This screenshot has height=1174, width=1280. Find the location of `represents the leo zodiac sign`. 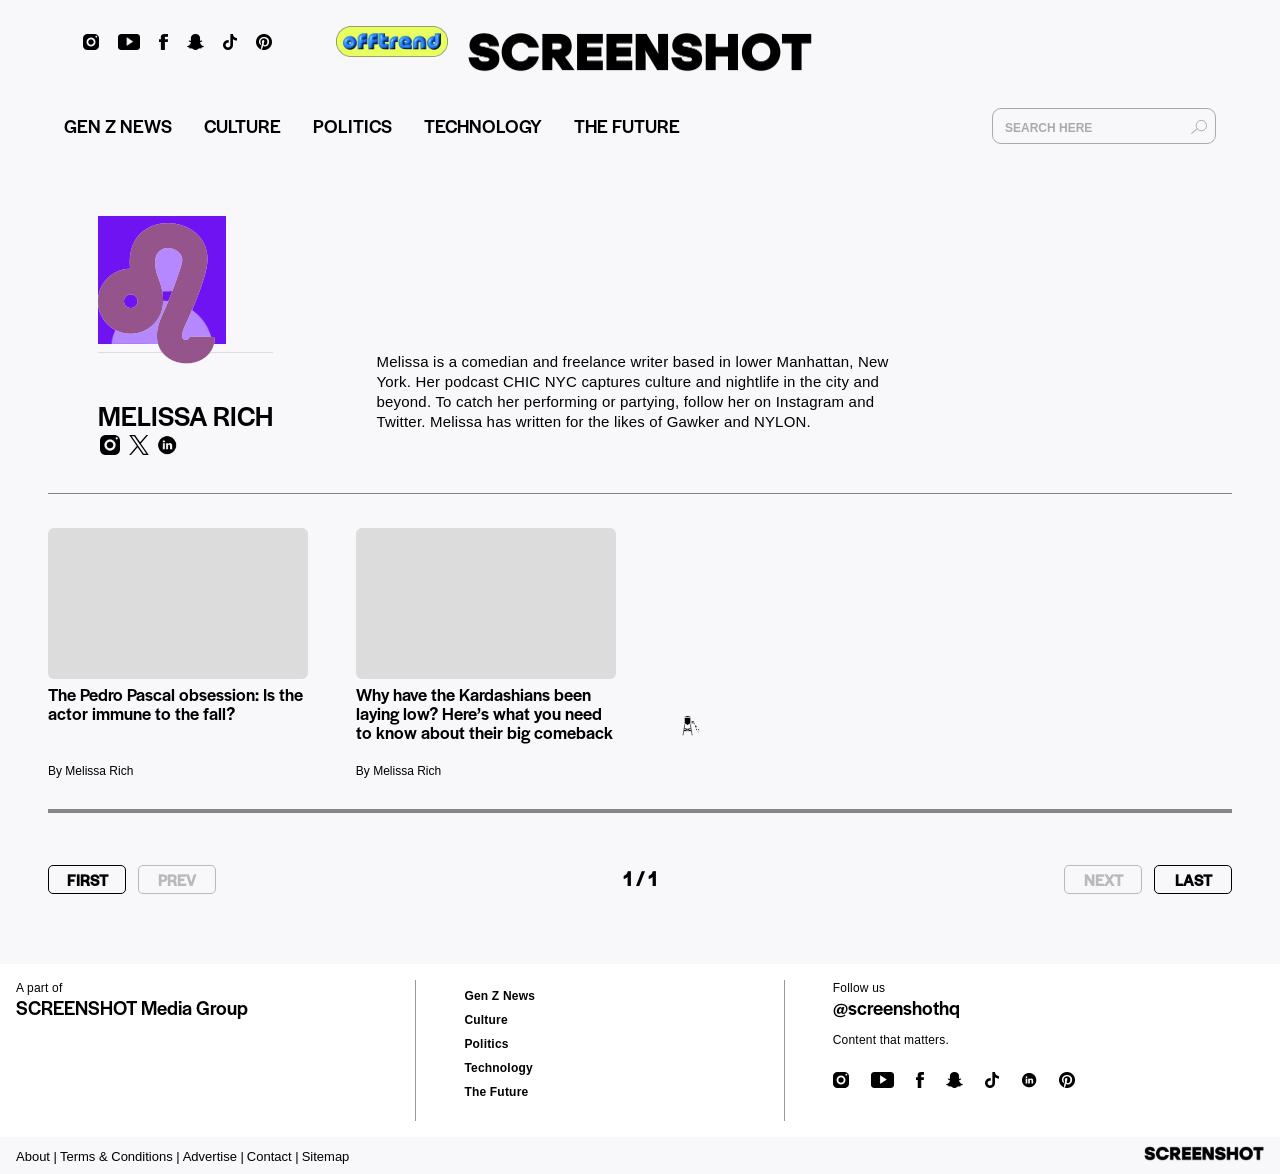

represents the leo zodiac sign is located at coordinates (157, 293).